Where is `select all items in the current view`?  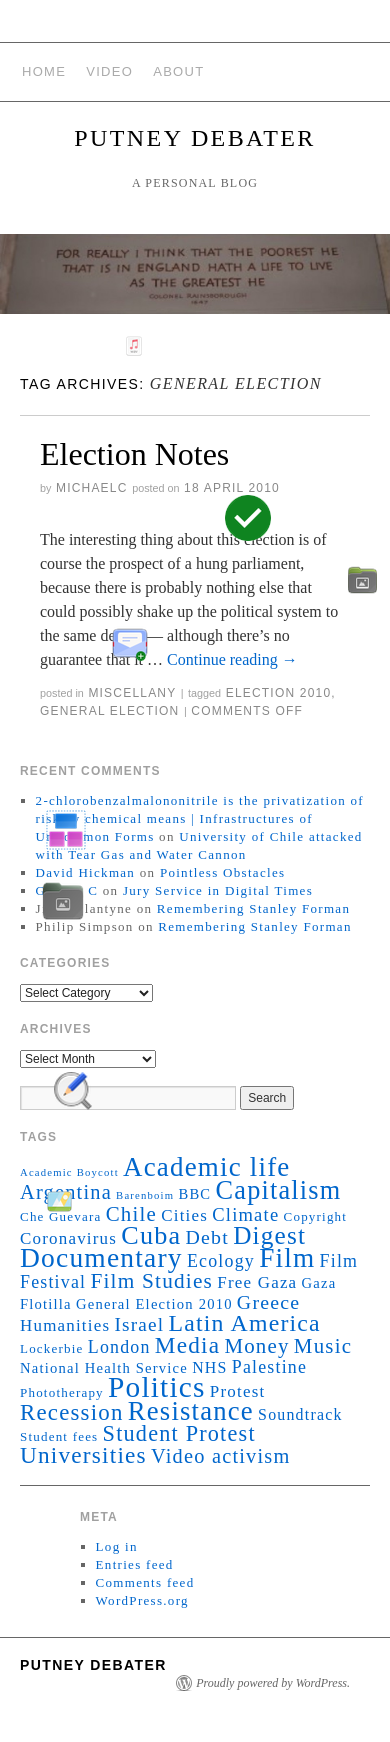
select all items in the current view is located at coordinates (66, 830).